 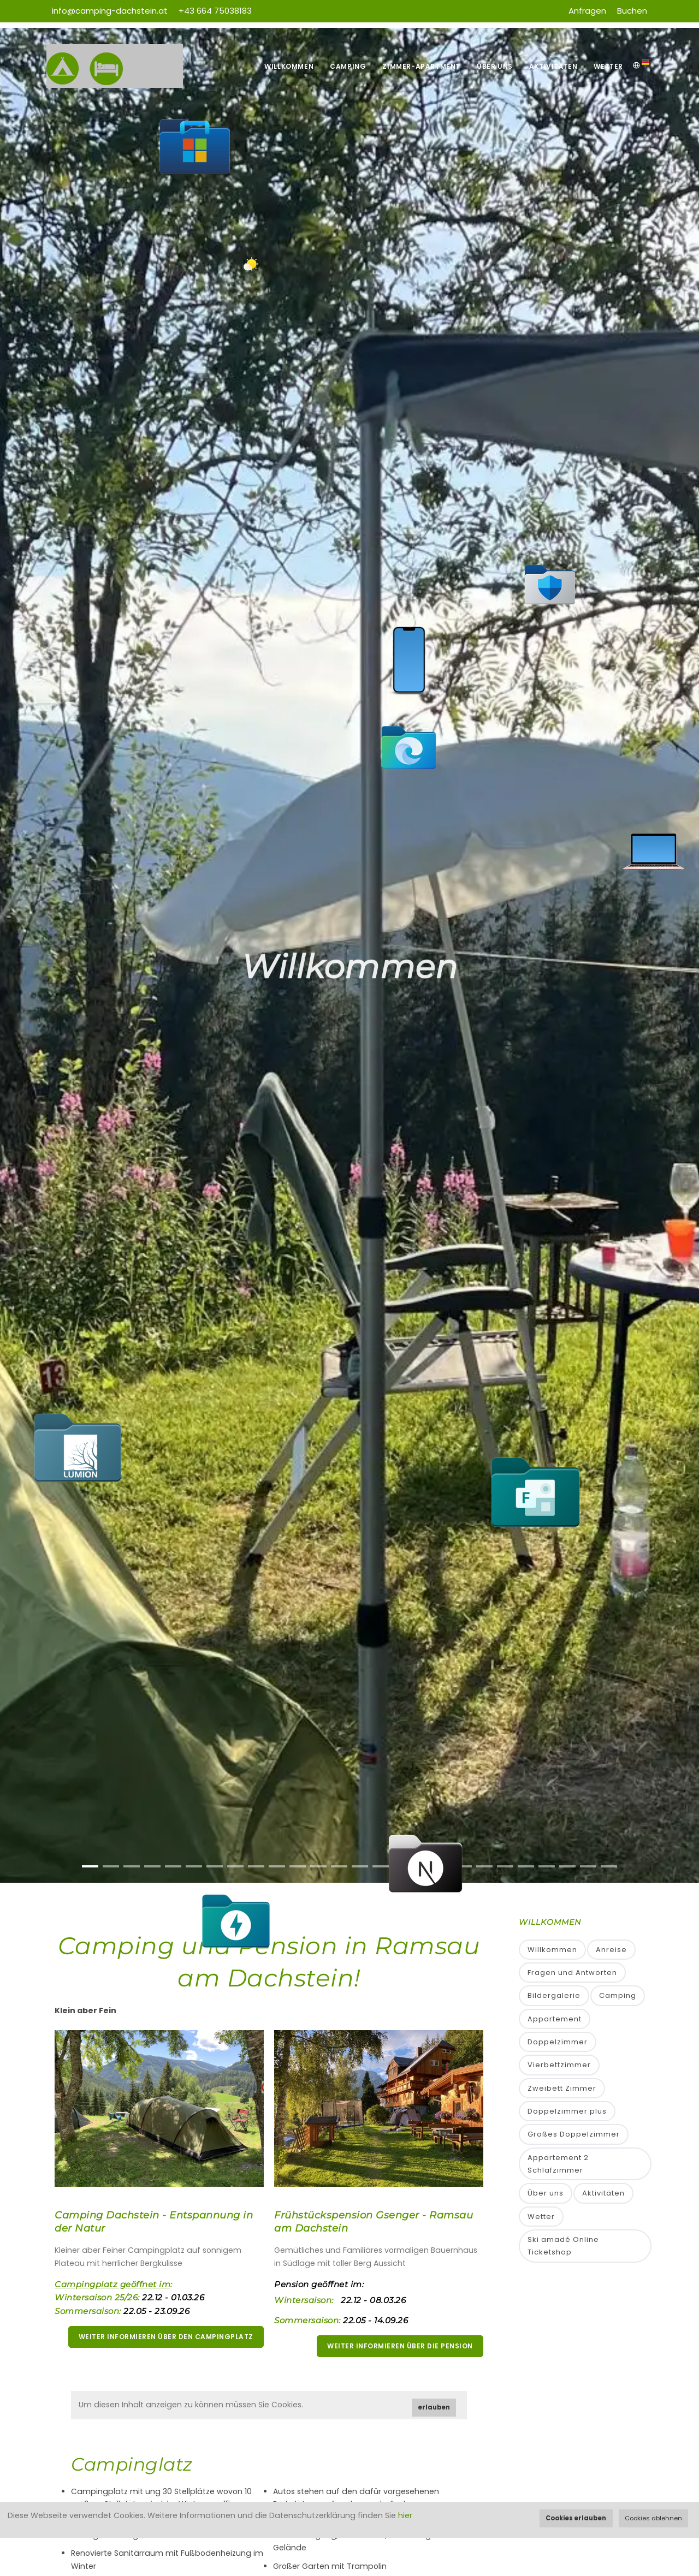 I want to click on open microsoft defender security files folder, so click(x=549, y=586).